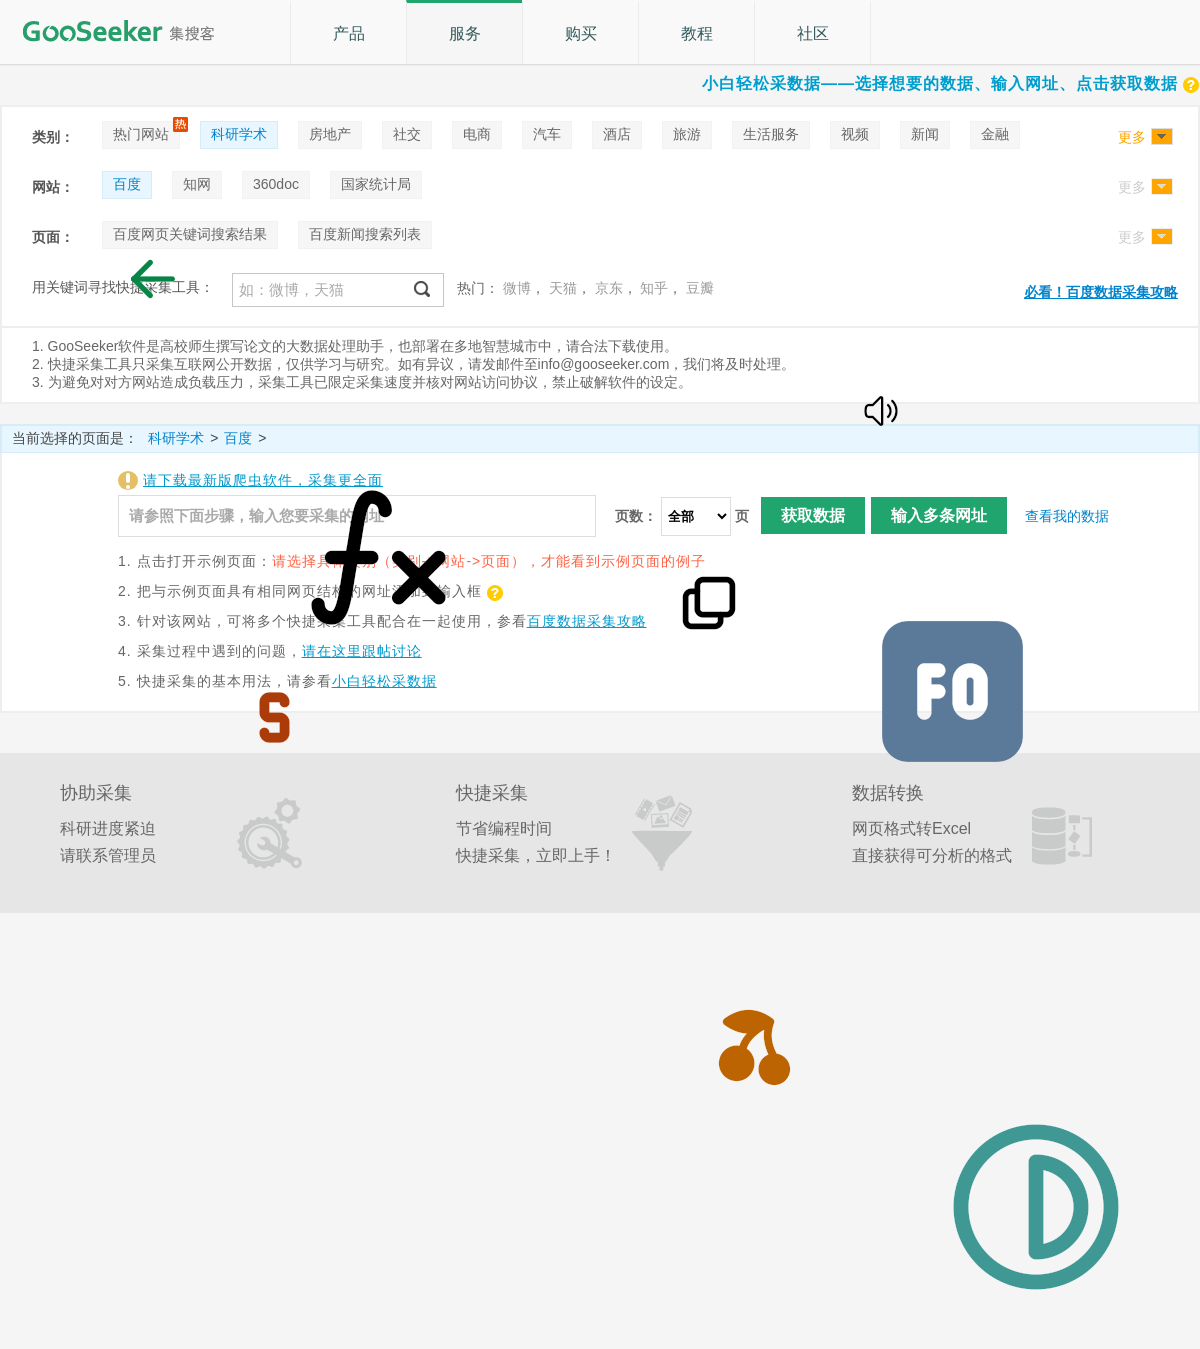 This screenshot has width=1200, height=1349. I want to click on subtract or remove a layer from the stack, so click(709, 603).